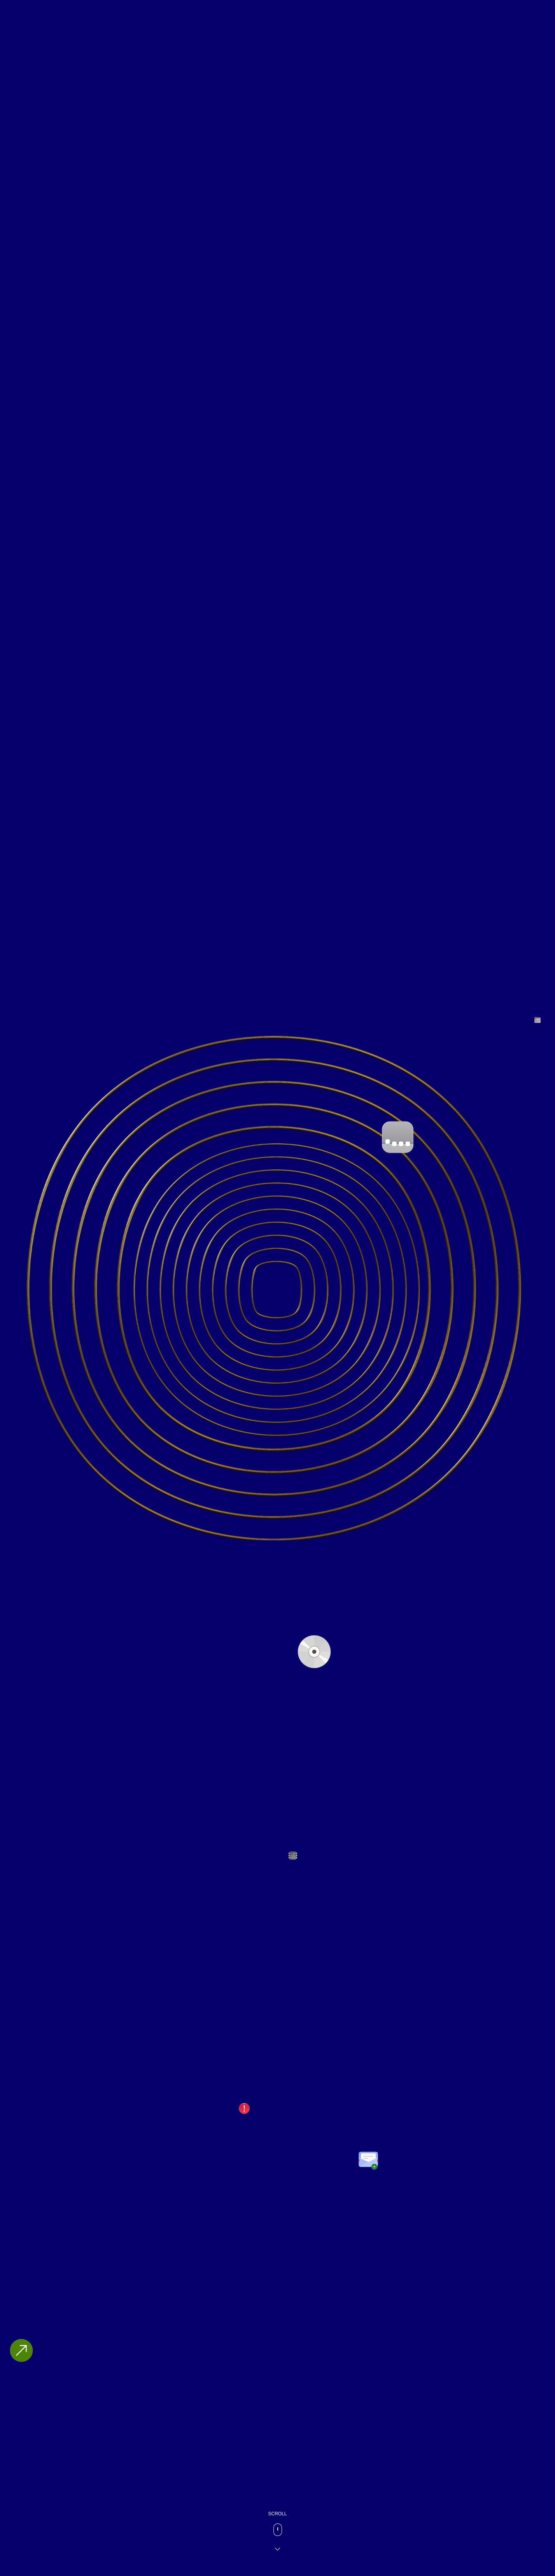 The image size is (555, 2576). Describe the element at coordinates (537, 1020) in the screenshot. I see `open the file manager application` at that location.